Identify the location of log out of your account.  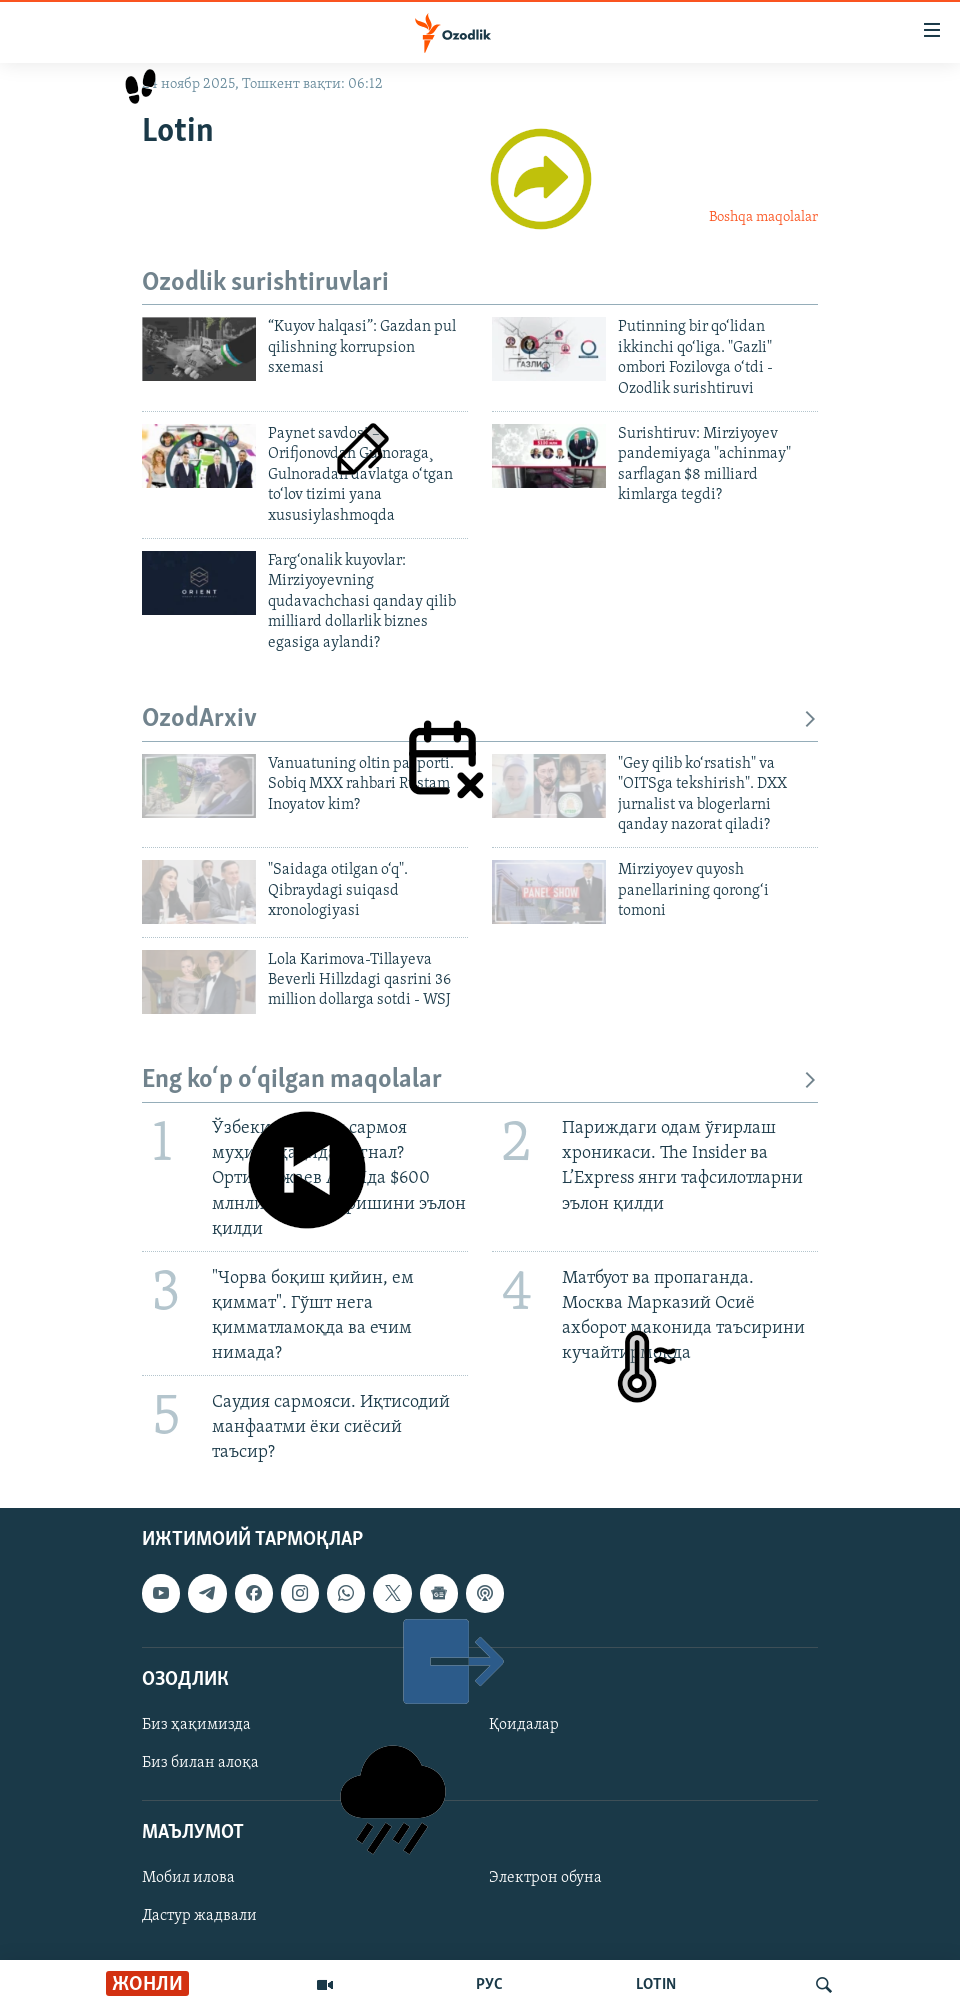
(453, 1661).